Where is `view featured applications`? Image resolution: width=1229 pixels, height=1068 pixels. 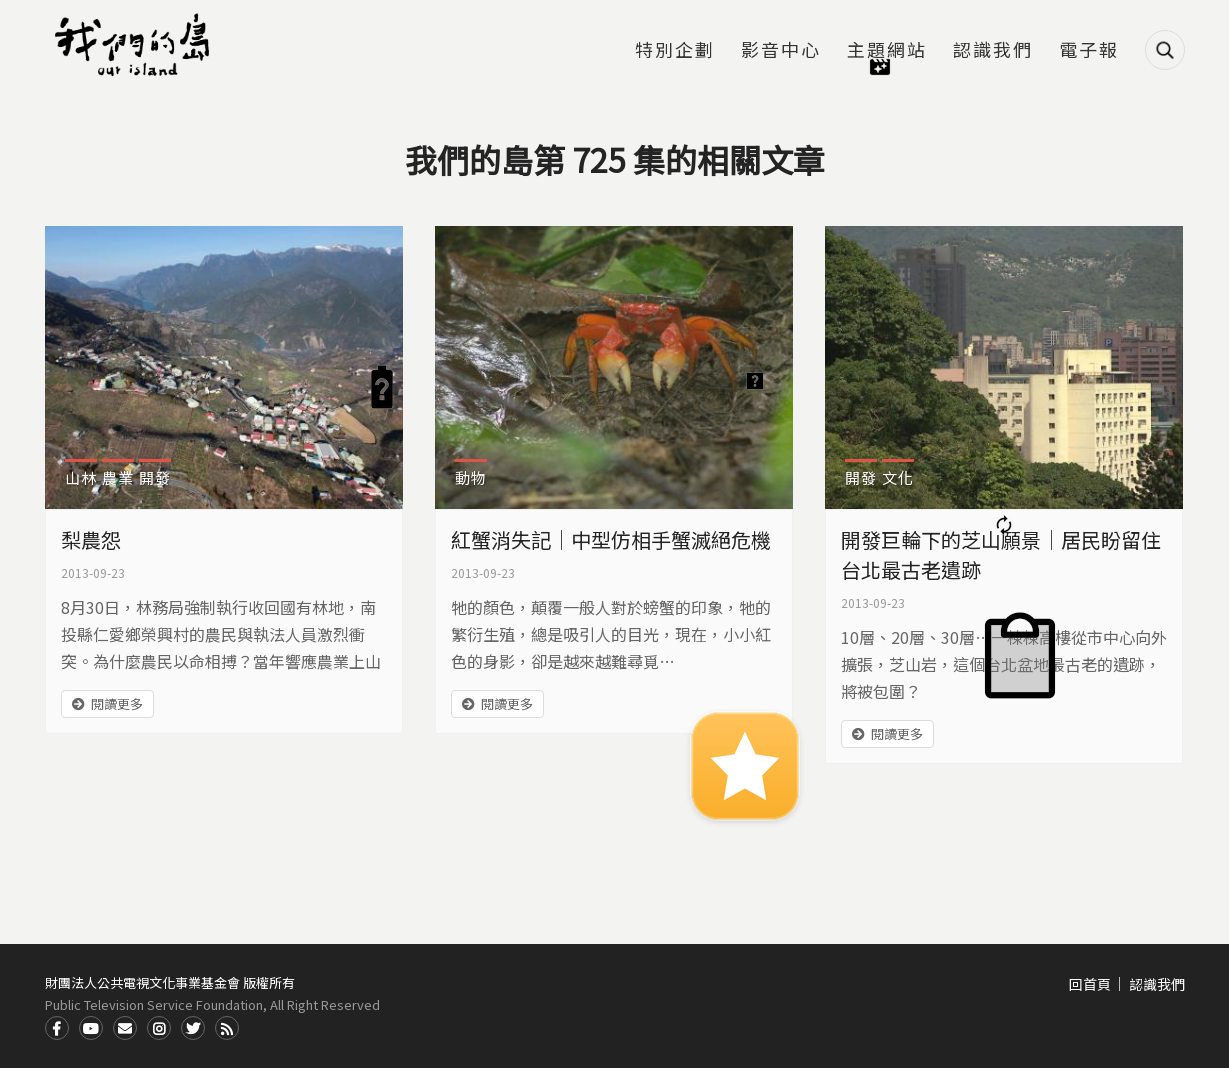
view featured applications is located at coordinates (745, 766).